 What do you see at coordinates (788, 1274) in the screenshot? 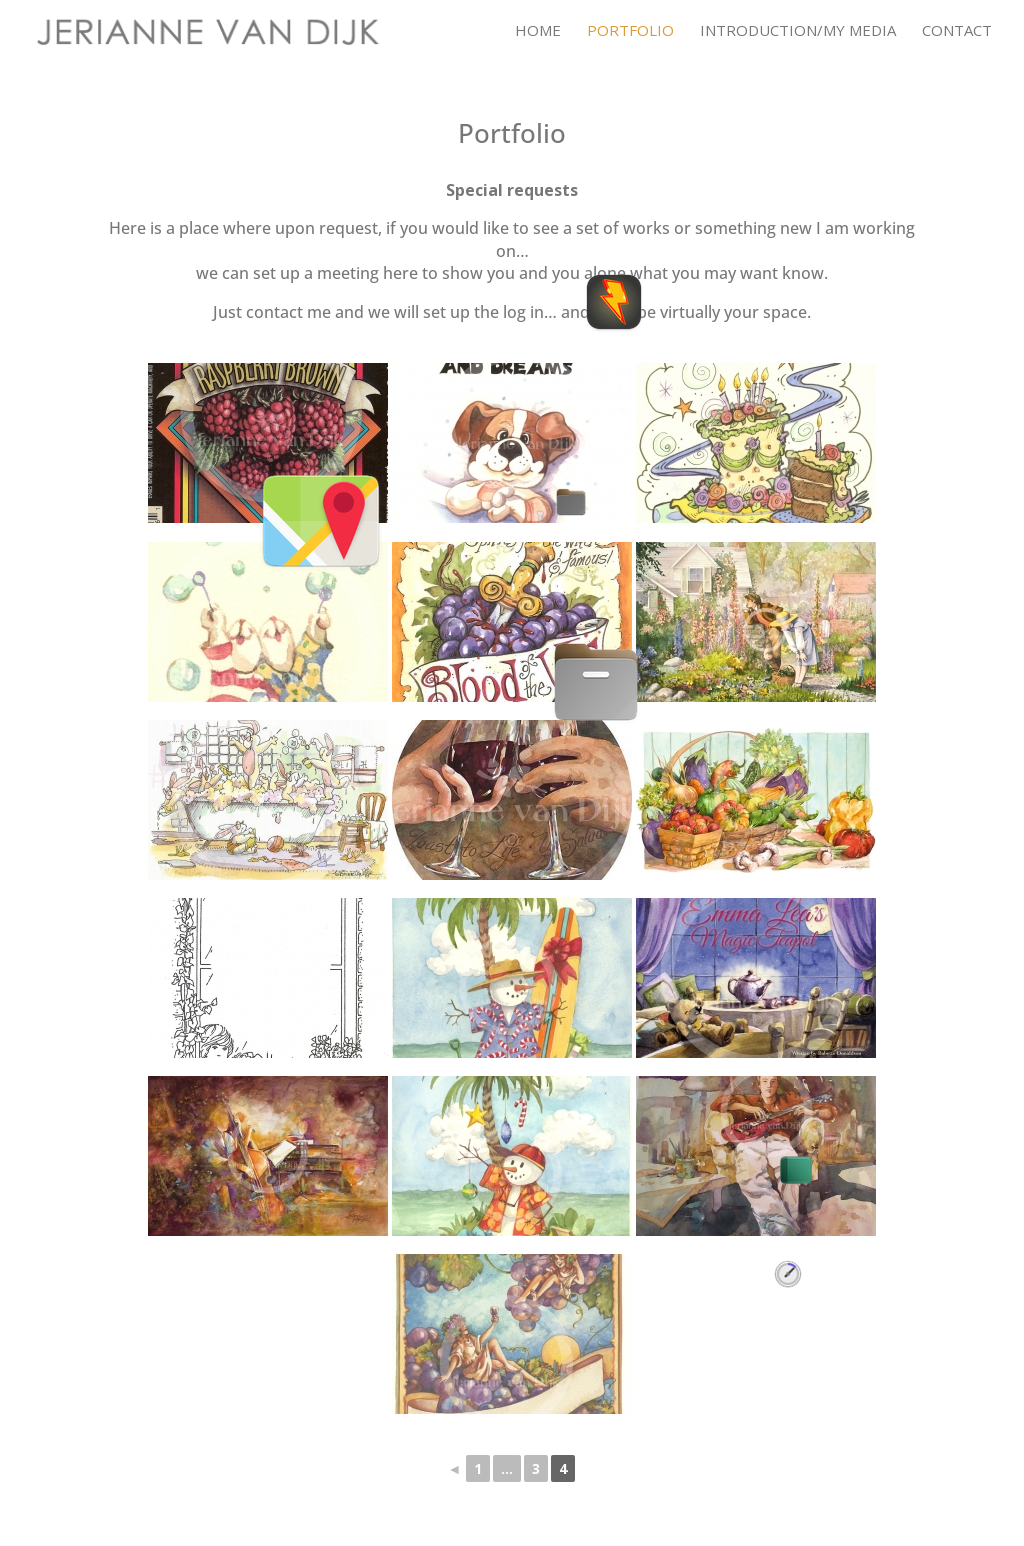
I see `open sysprof system profiler` at bounding box center [788, 1274].